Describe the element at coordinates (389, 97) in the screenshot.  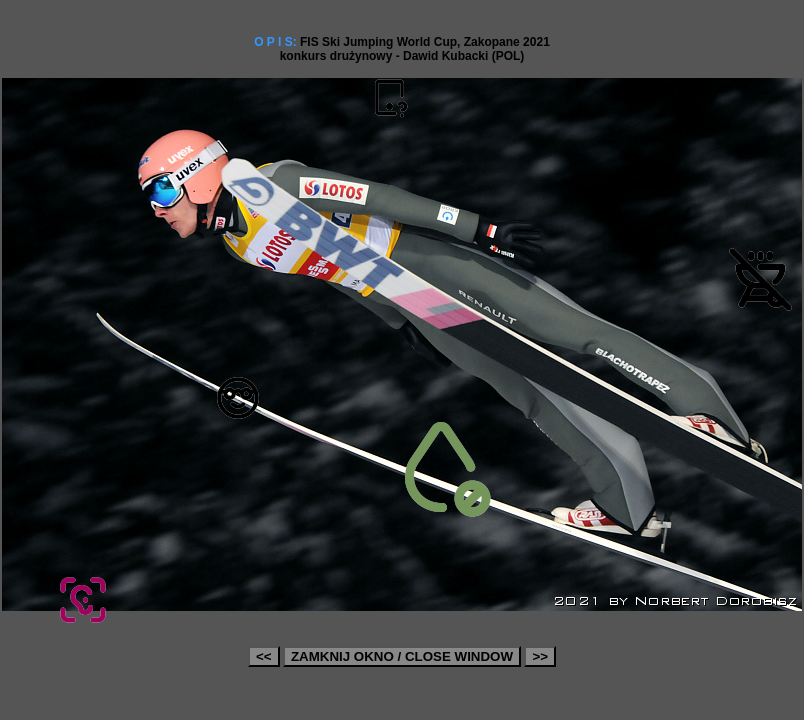
I see `tablet device help or support` at that location.